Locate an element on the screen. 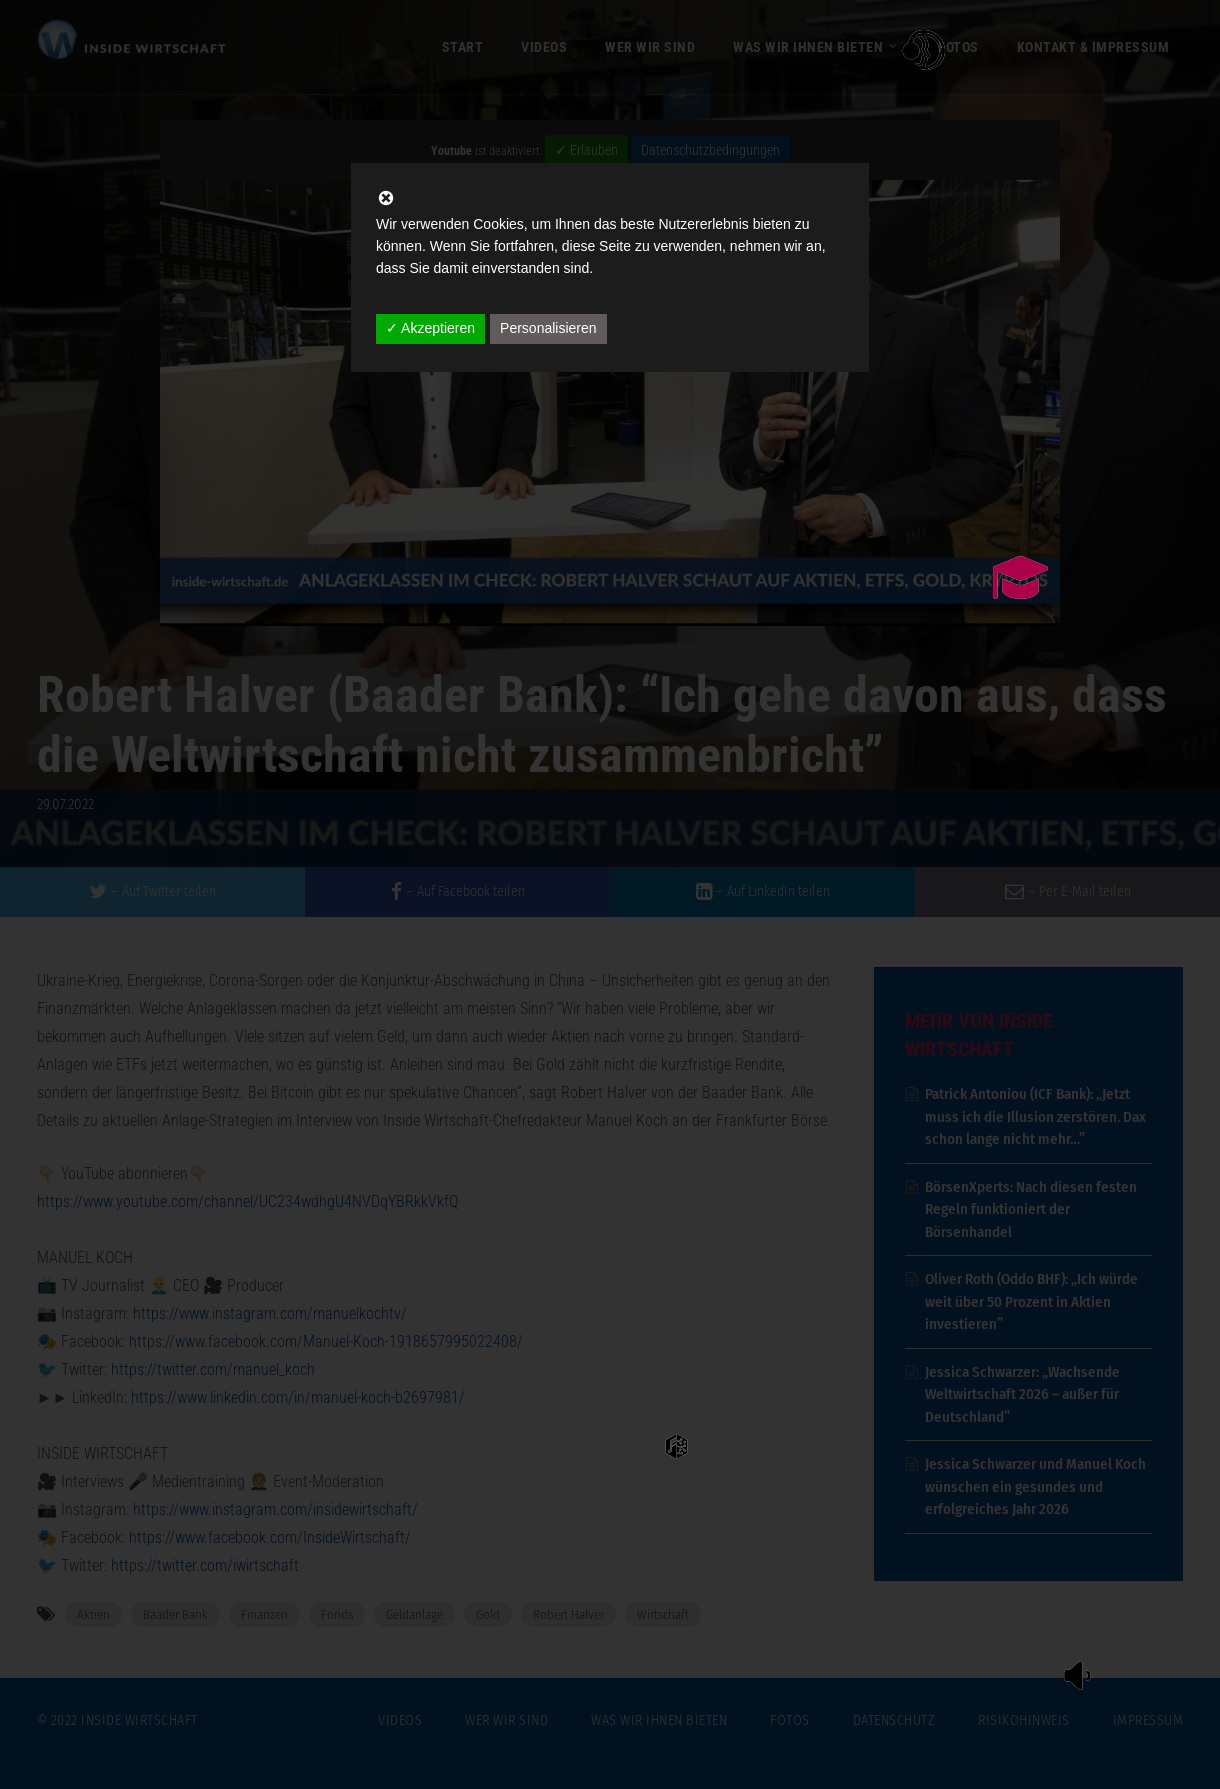 Image resolution: width=1220 pixels, height=1789 pixels. access education or learning resources is located at coordinates (1020, 577).